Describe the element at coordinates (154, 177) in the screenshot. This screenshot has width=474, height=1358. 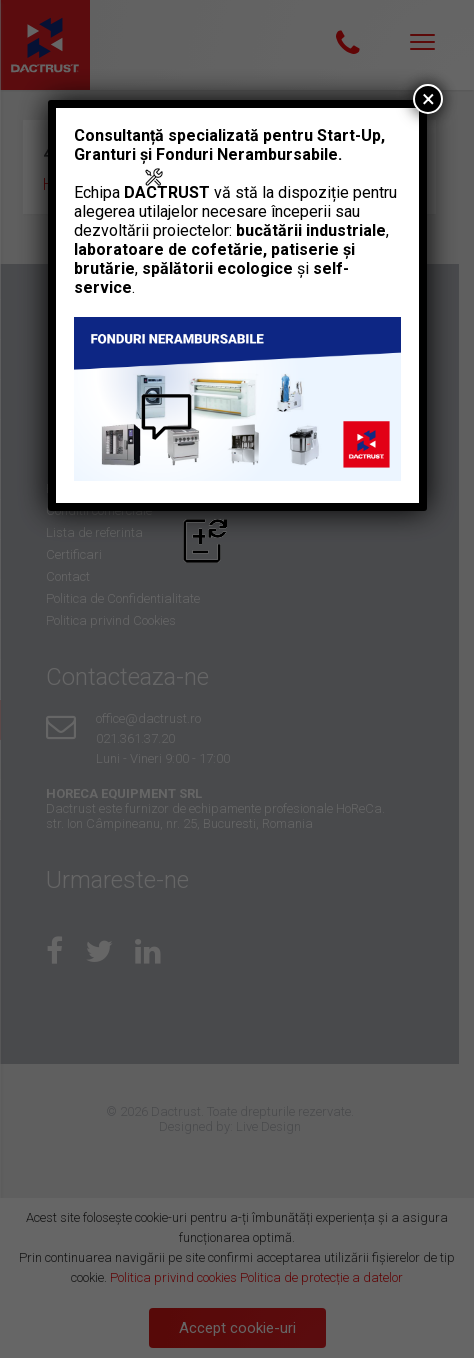
I see `access settings or configuration options` at that location.